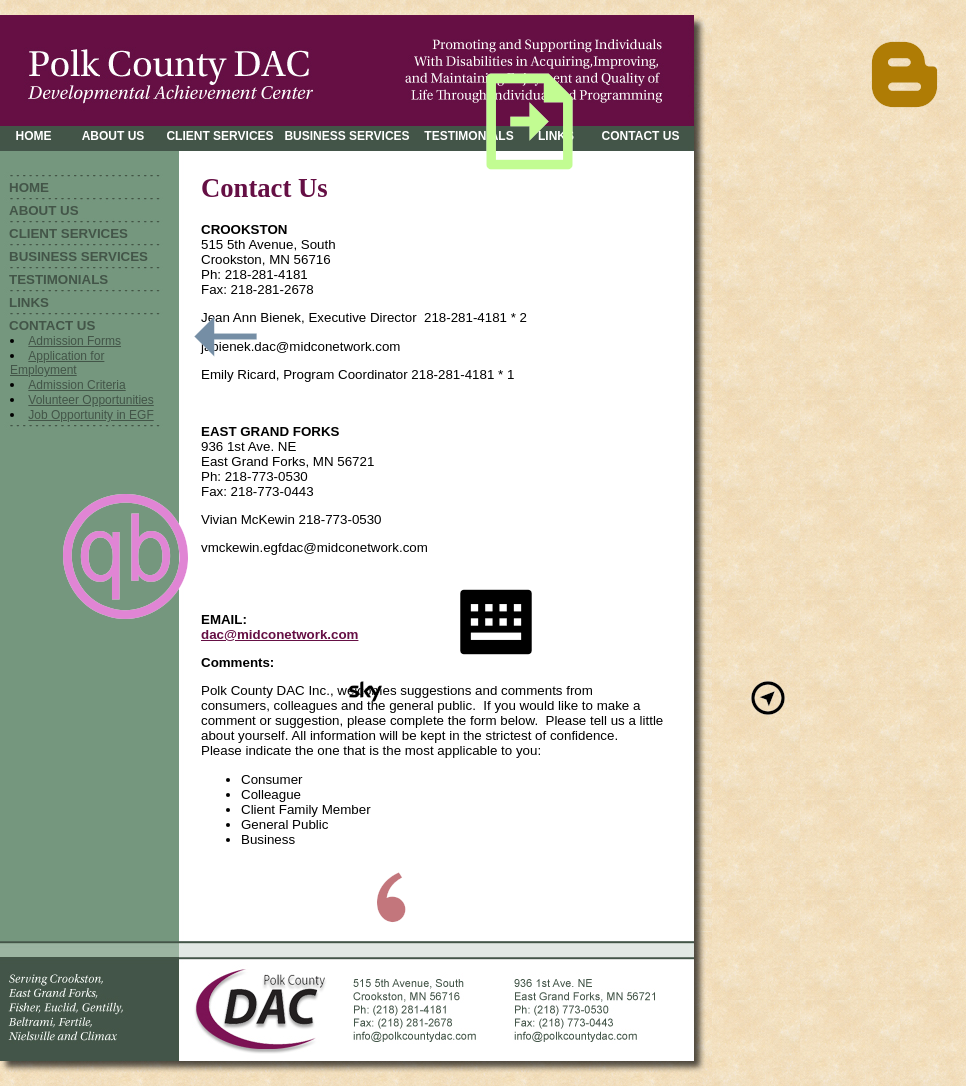 The height and width of the screenshot is (1086, 966). Describe the element at coordinates (125, 556) in the screenshot. I see `open qbittorrent torrent client` at that location.